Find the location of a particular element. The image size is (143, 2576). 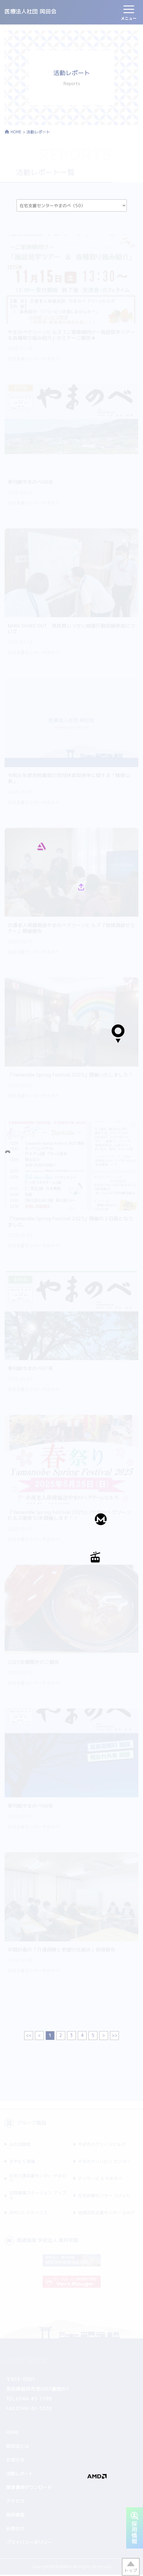

access cable car or gondola transit information is located at coordinates (95, 1557).